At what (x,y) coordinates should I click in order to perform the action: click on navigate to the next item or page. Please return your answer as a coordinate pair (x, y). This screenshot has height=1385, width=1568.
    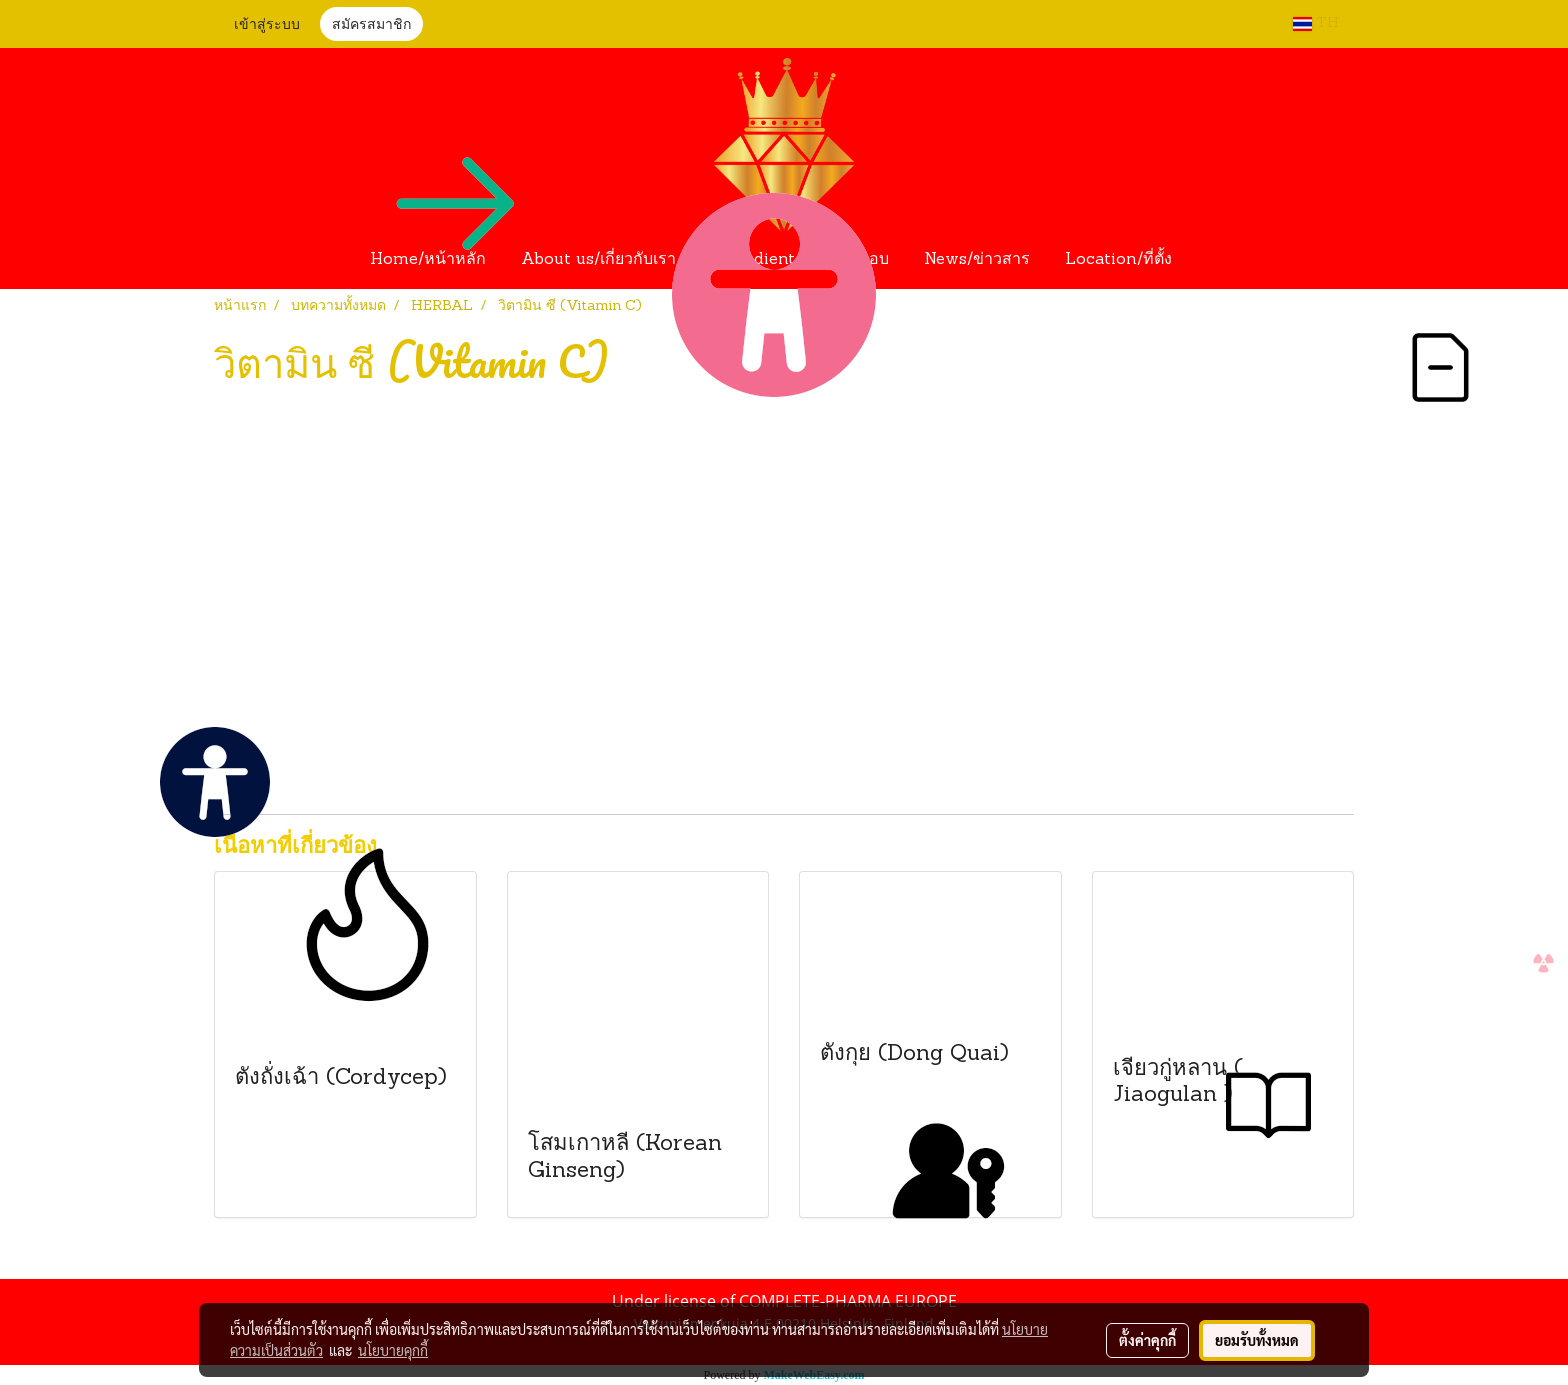
    Looking at the image, I should click on (456, 202).